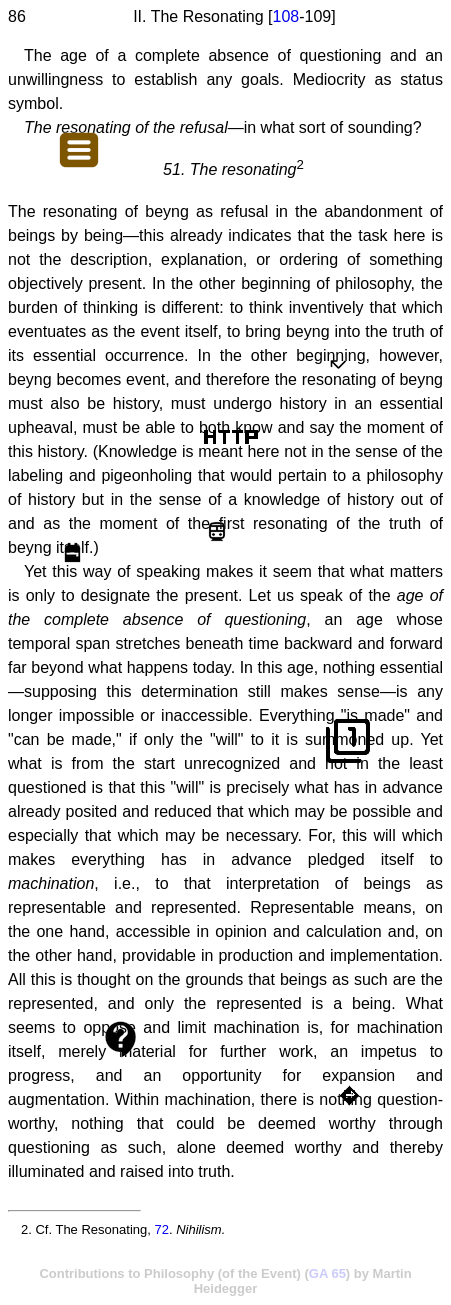  I want to click on indicates a web link or URL, so click(231, 437).